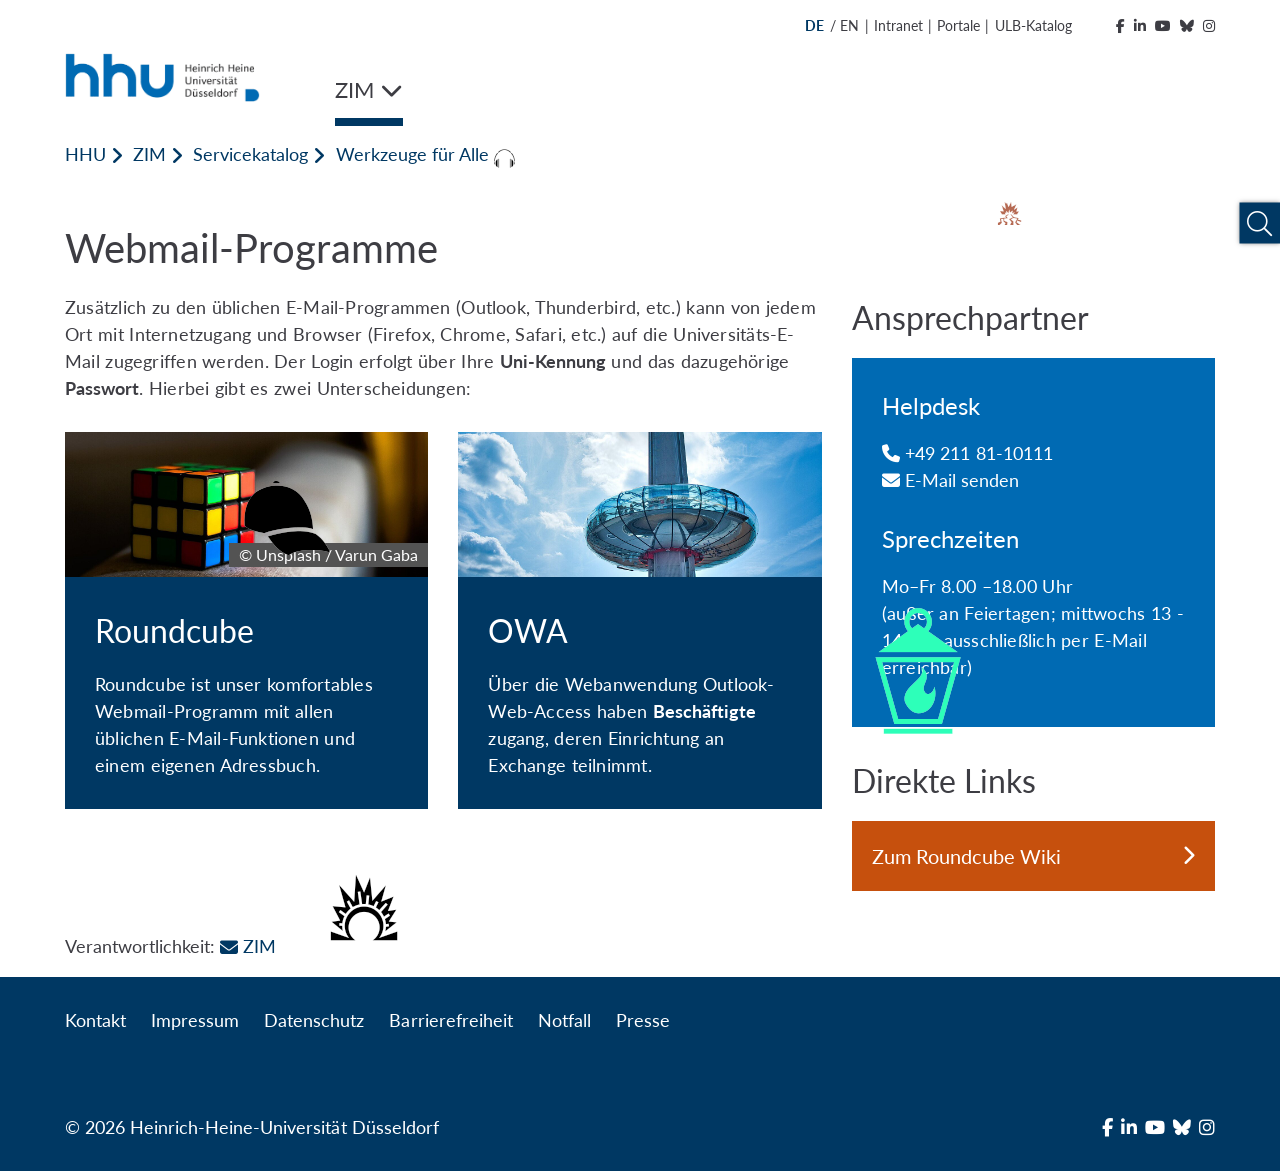  What do you see at coordinates (1009, 213) in the screenshot?
I see `indicates seismic activity or earthquake event` at bounding box center [1009, 213].